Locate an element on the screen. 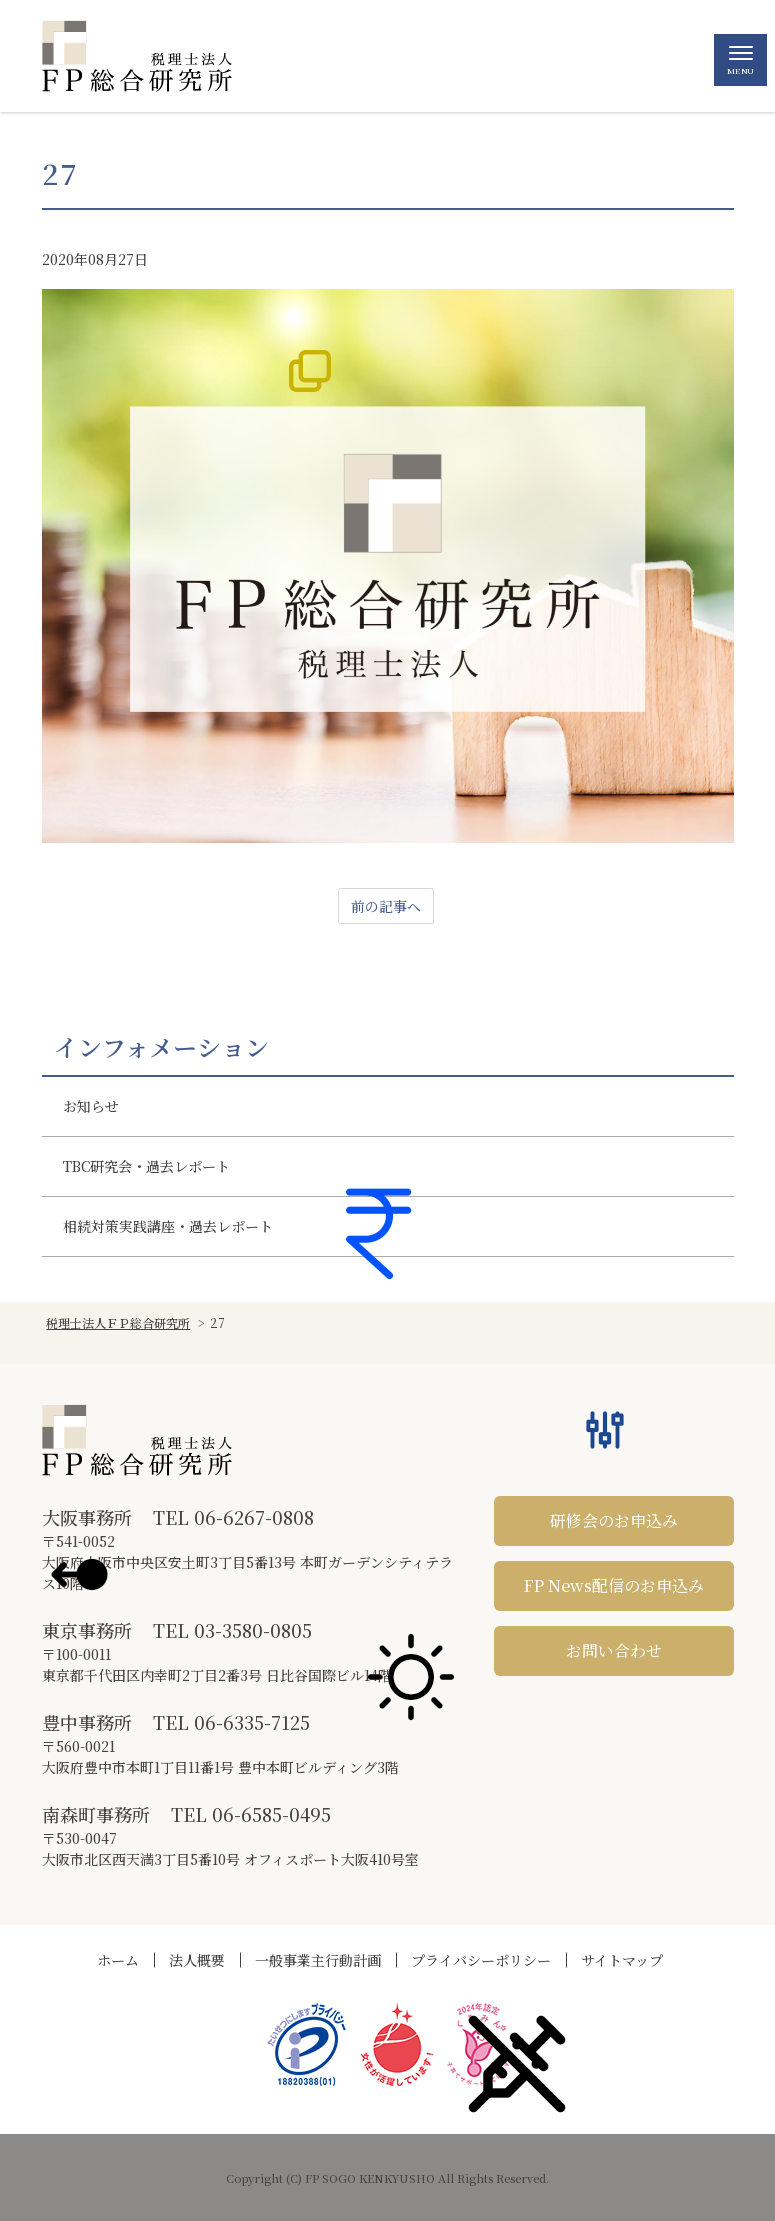 The height and width of the screenshot is (2221, 775). subtract or remove a layer from the stack is located at coordinates (310, 371).